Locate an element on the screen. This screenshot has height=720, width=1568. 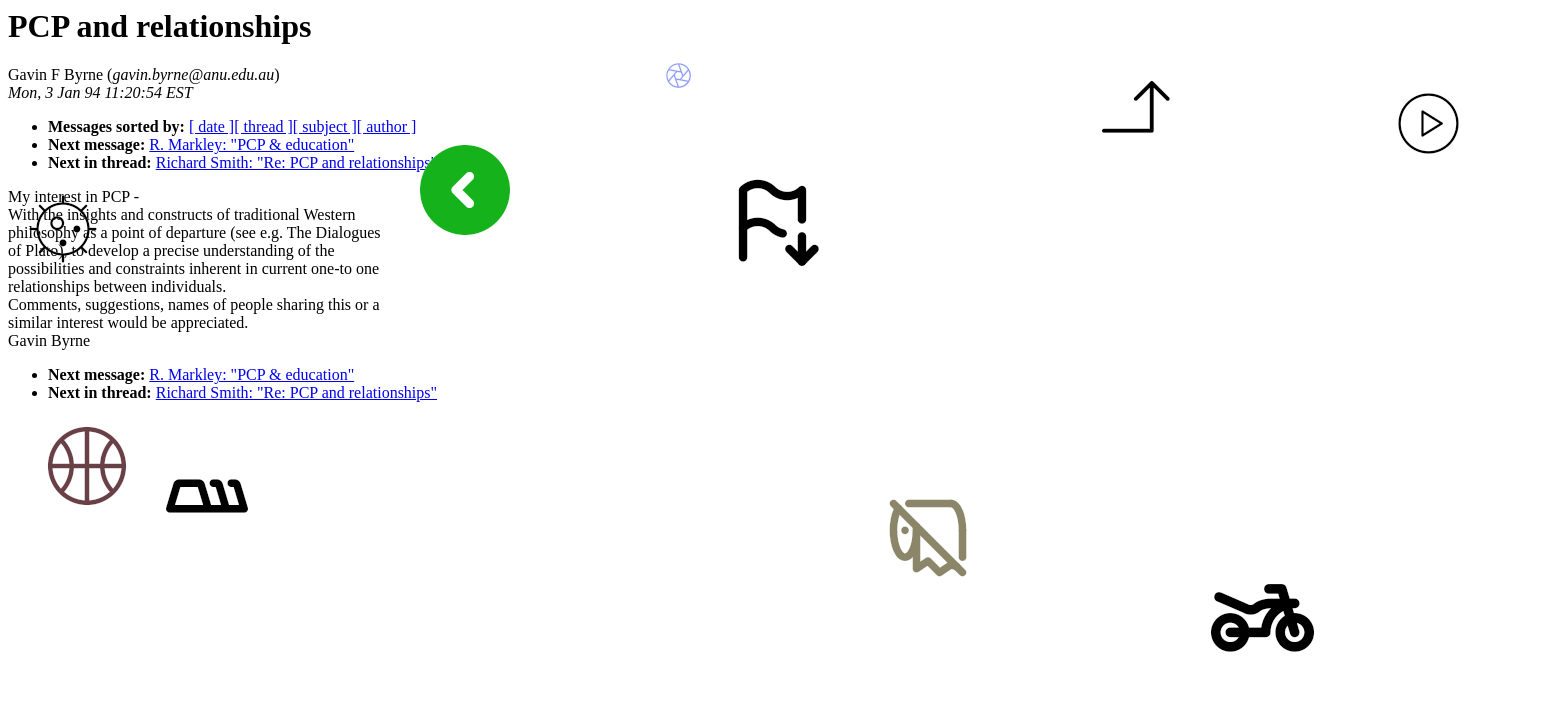
switch between open browser tabs is located at coordinates (207, 496).